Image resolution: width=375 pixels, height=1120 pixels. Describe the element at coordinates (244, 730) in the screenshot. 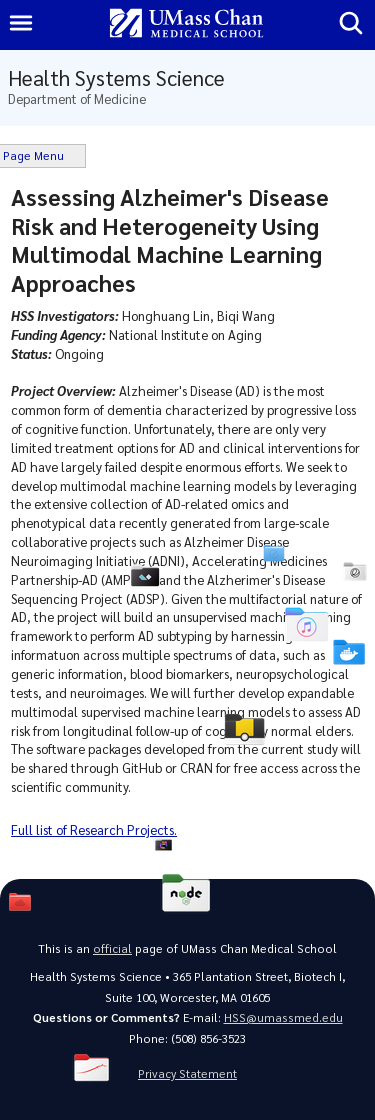

I see `folder for pokémon game files or assets` at that location.